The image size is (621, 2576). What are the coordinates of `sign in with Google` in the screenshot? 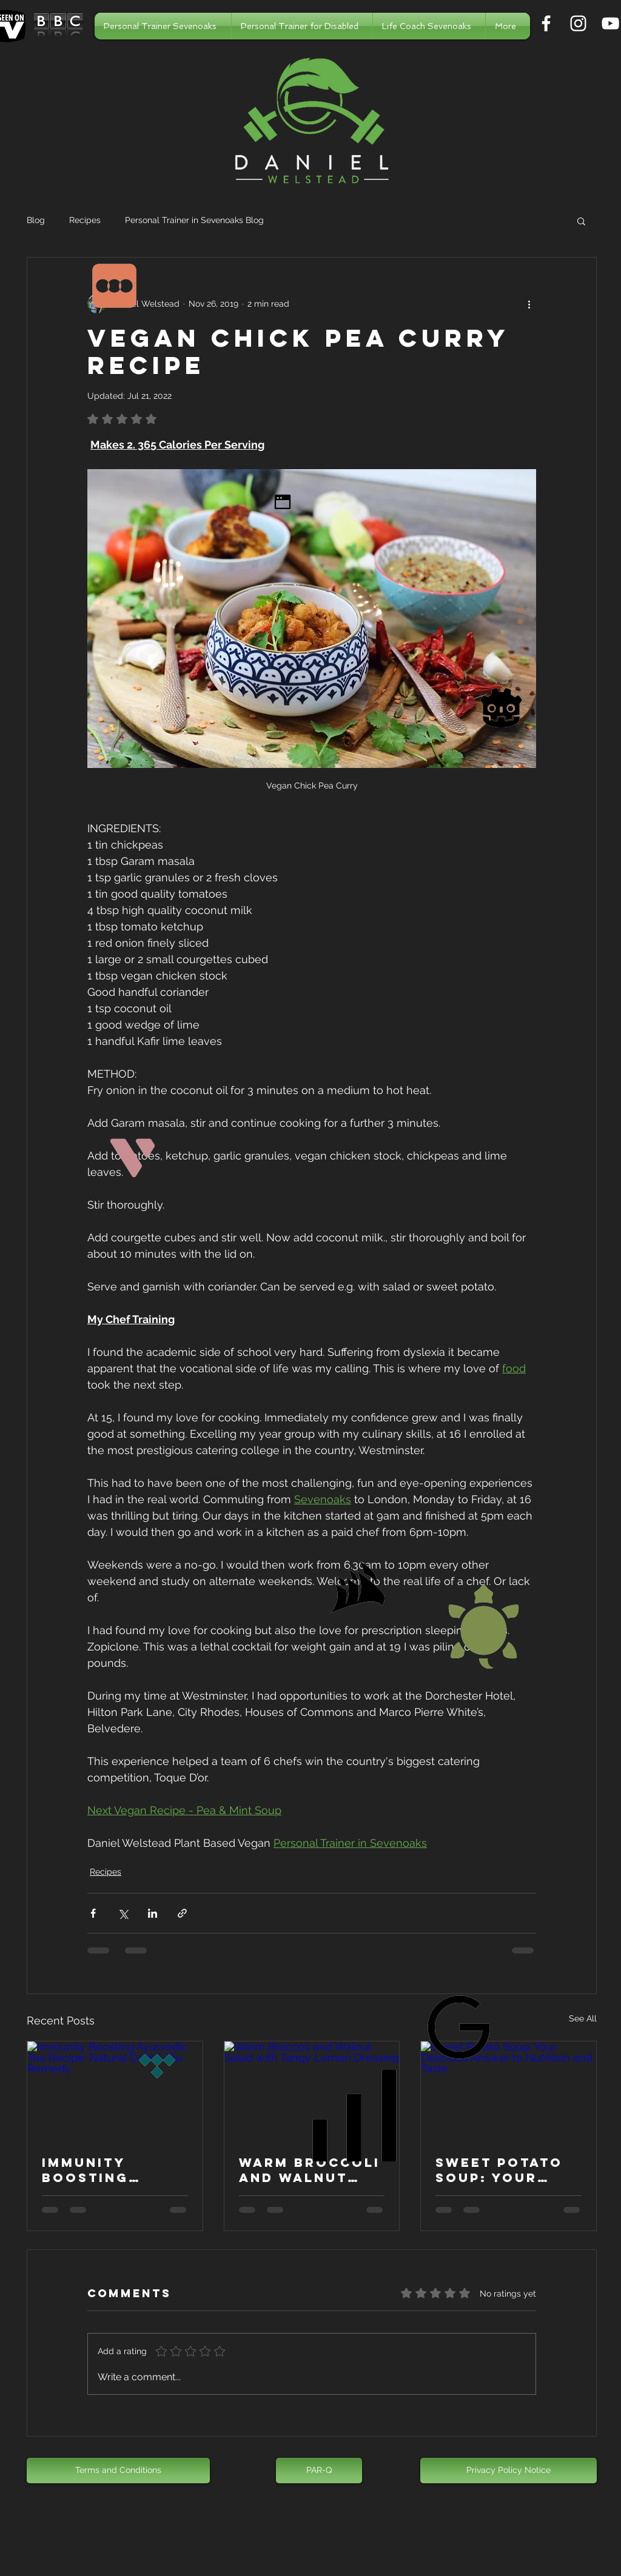 It's located at (459, 2027).